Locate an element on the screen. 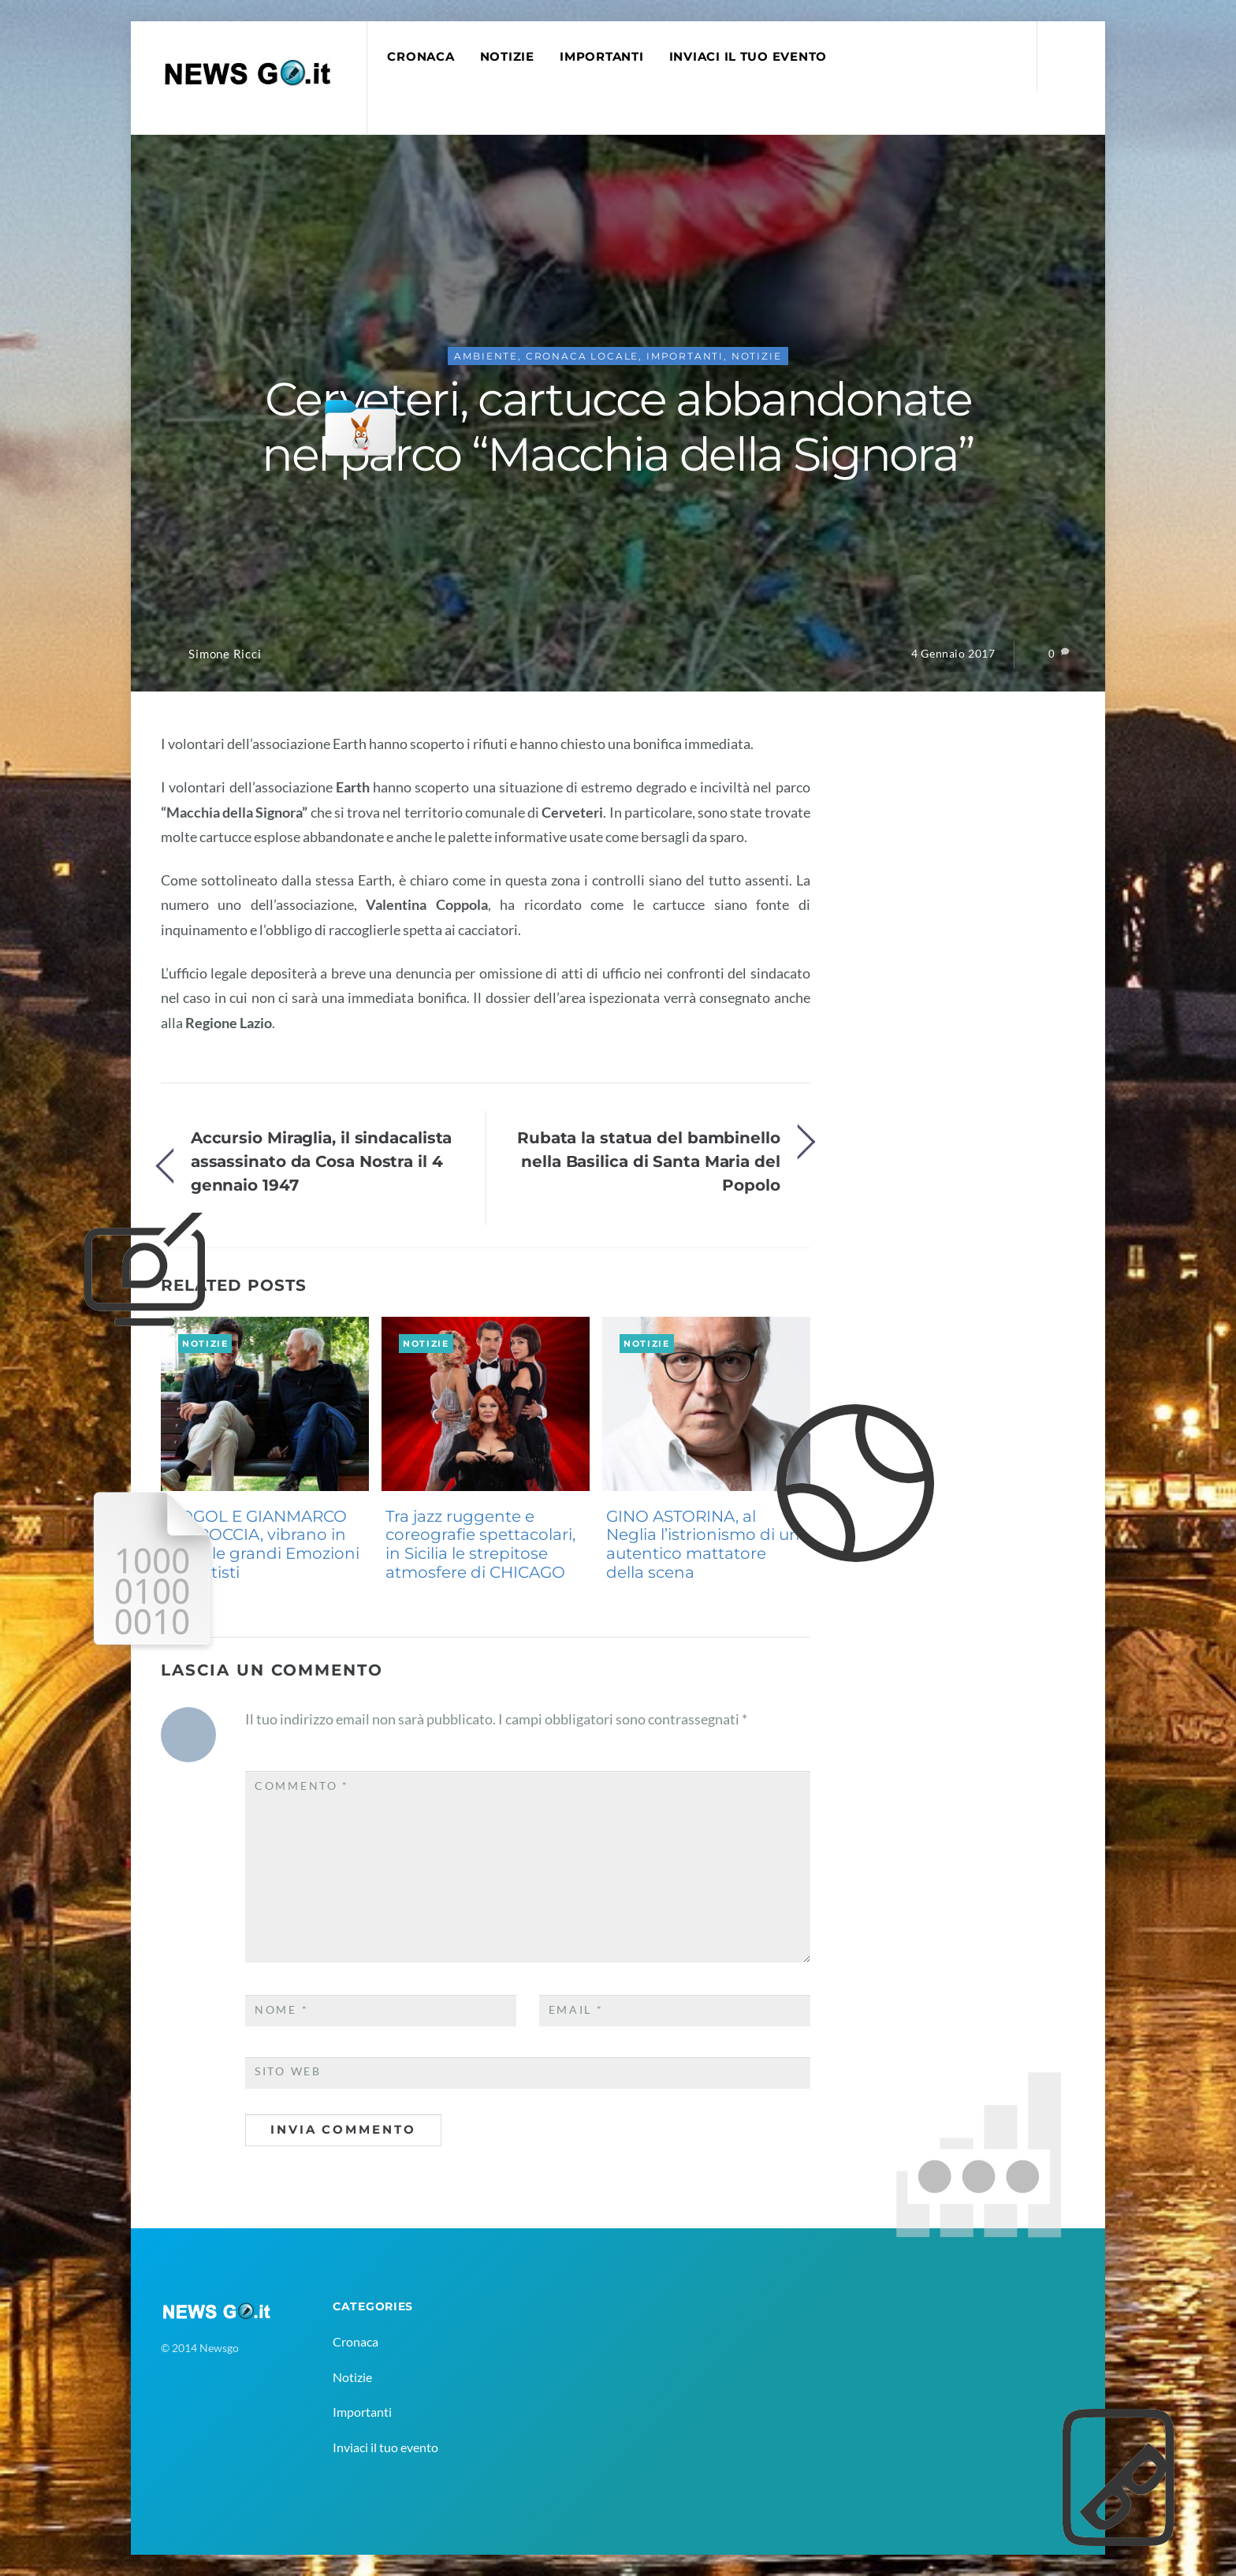  customize display and theme settings is located at coordinates (144, 1273).